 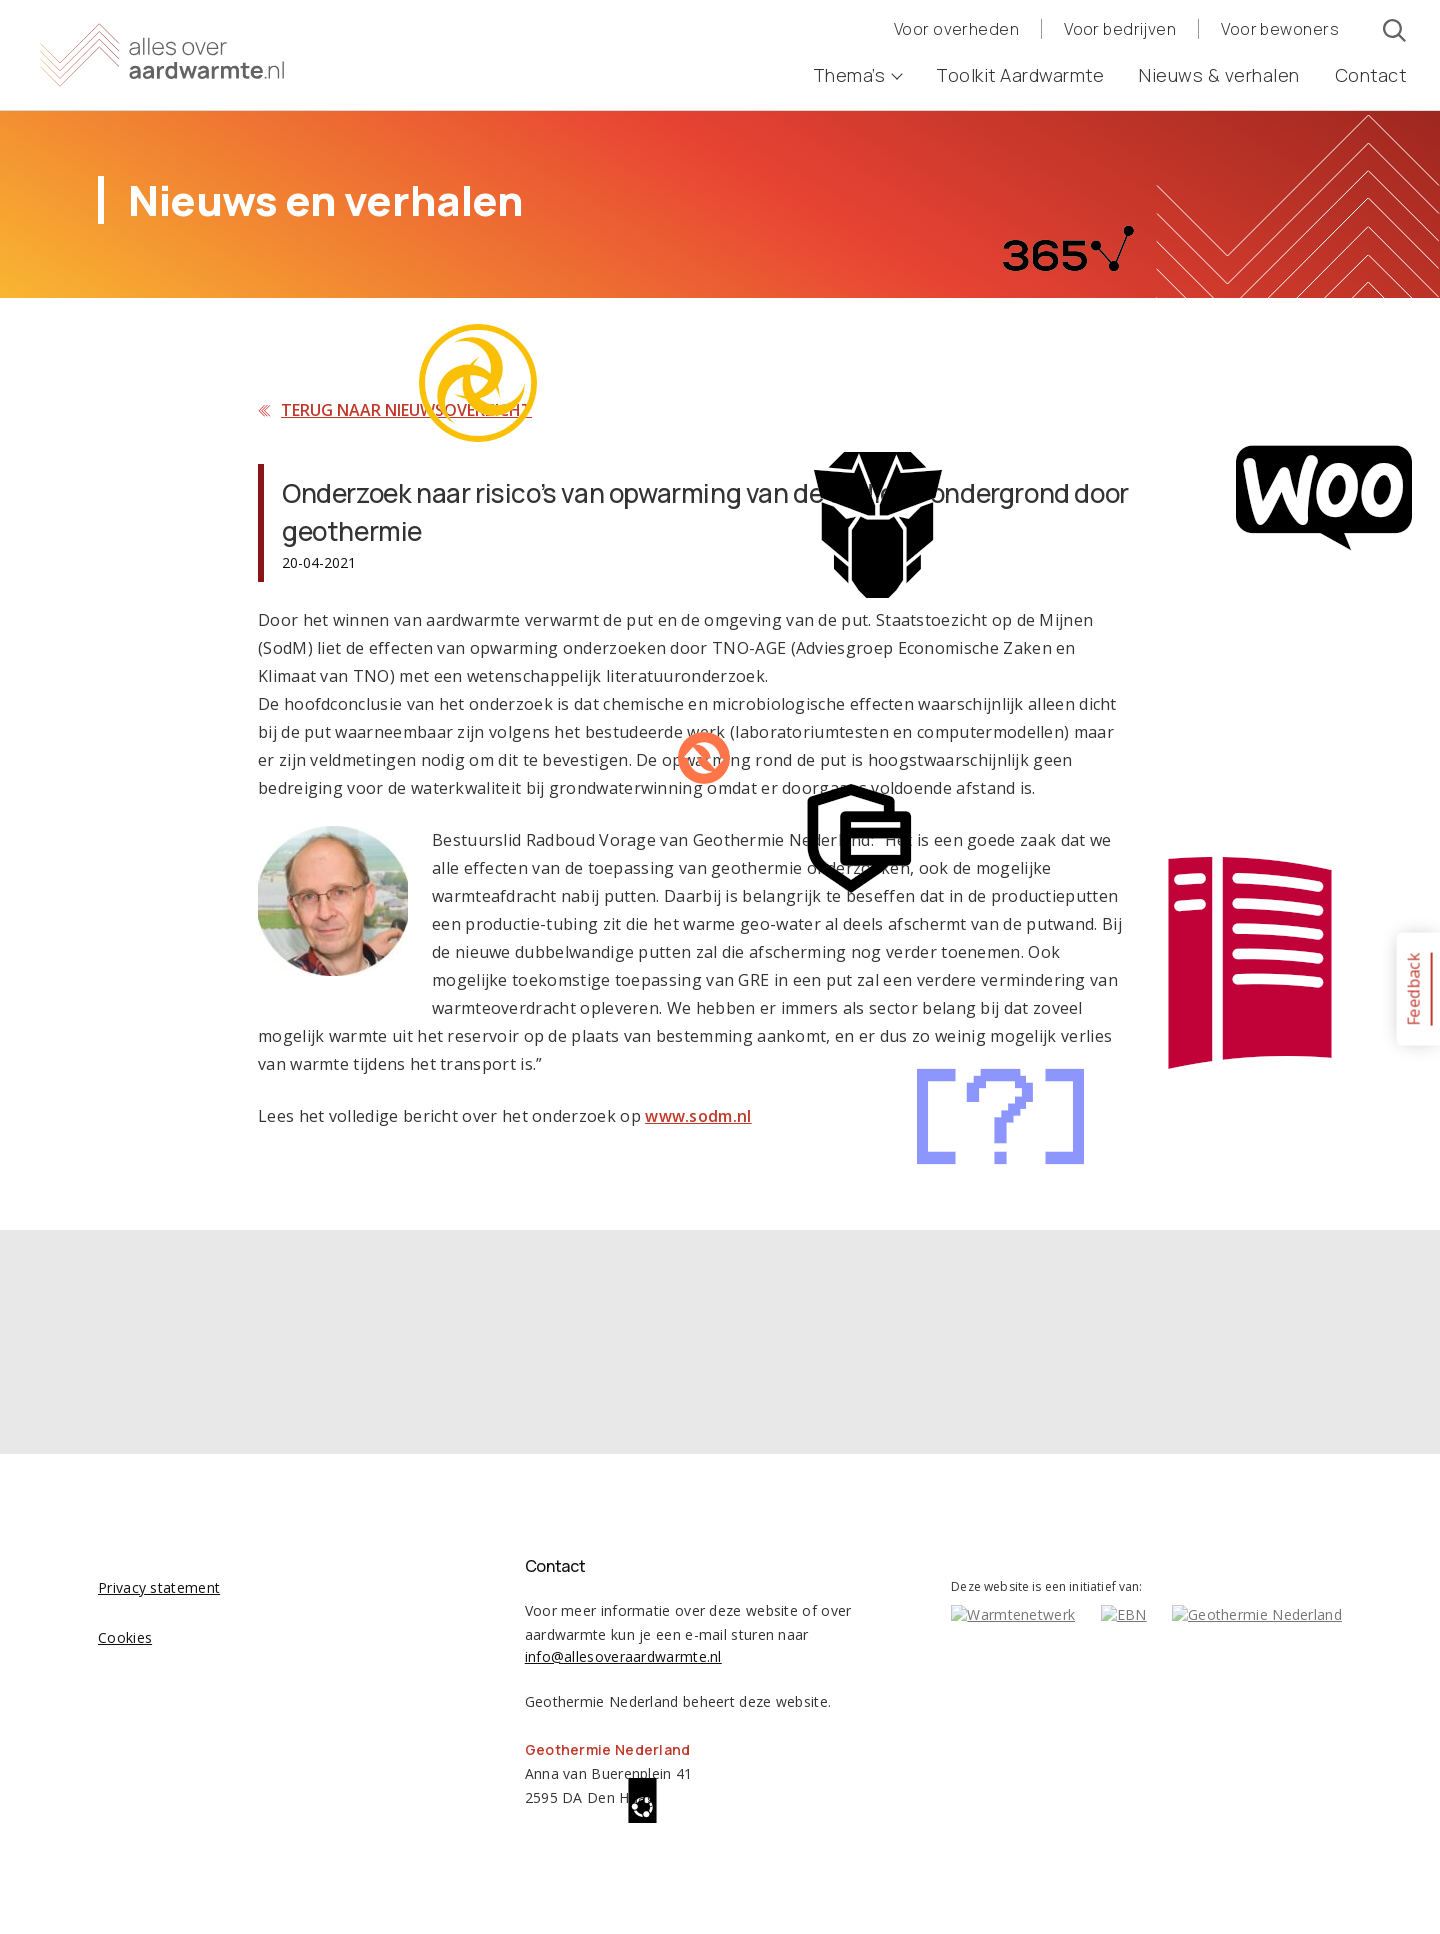 I want to click on open Convertio file conversion service, so click(x=704, y=758).